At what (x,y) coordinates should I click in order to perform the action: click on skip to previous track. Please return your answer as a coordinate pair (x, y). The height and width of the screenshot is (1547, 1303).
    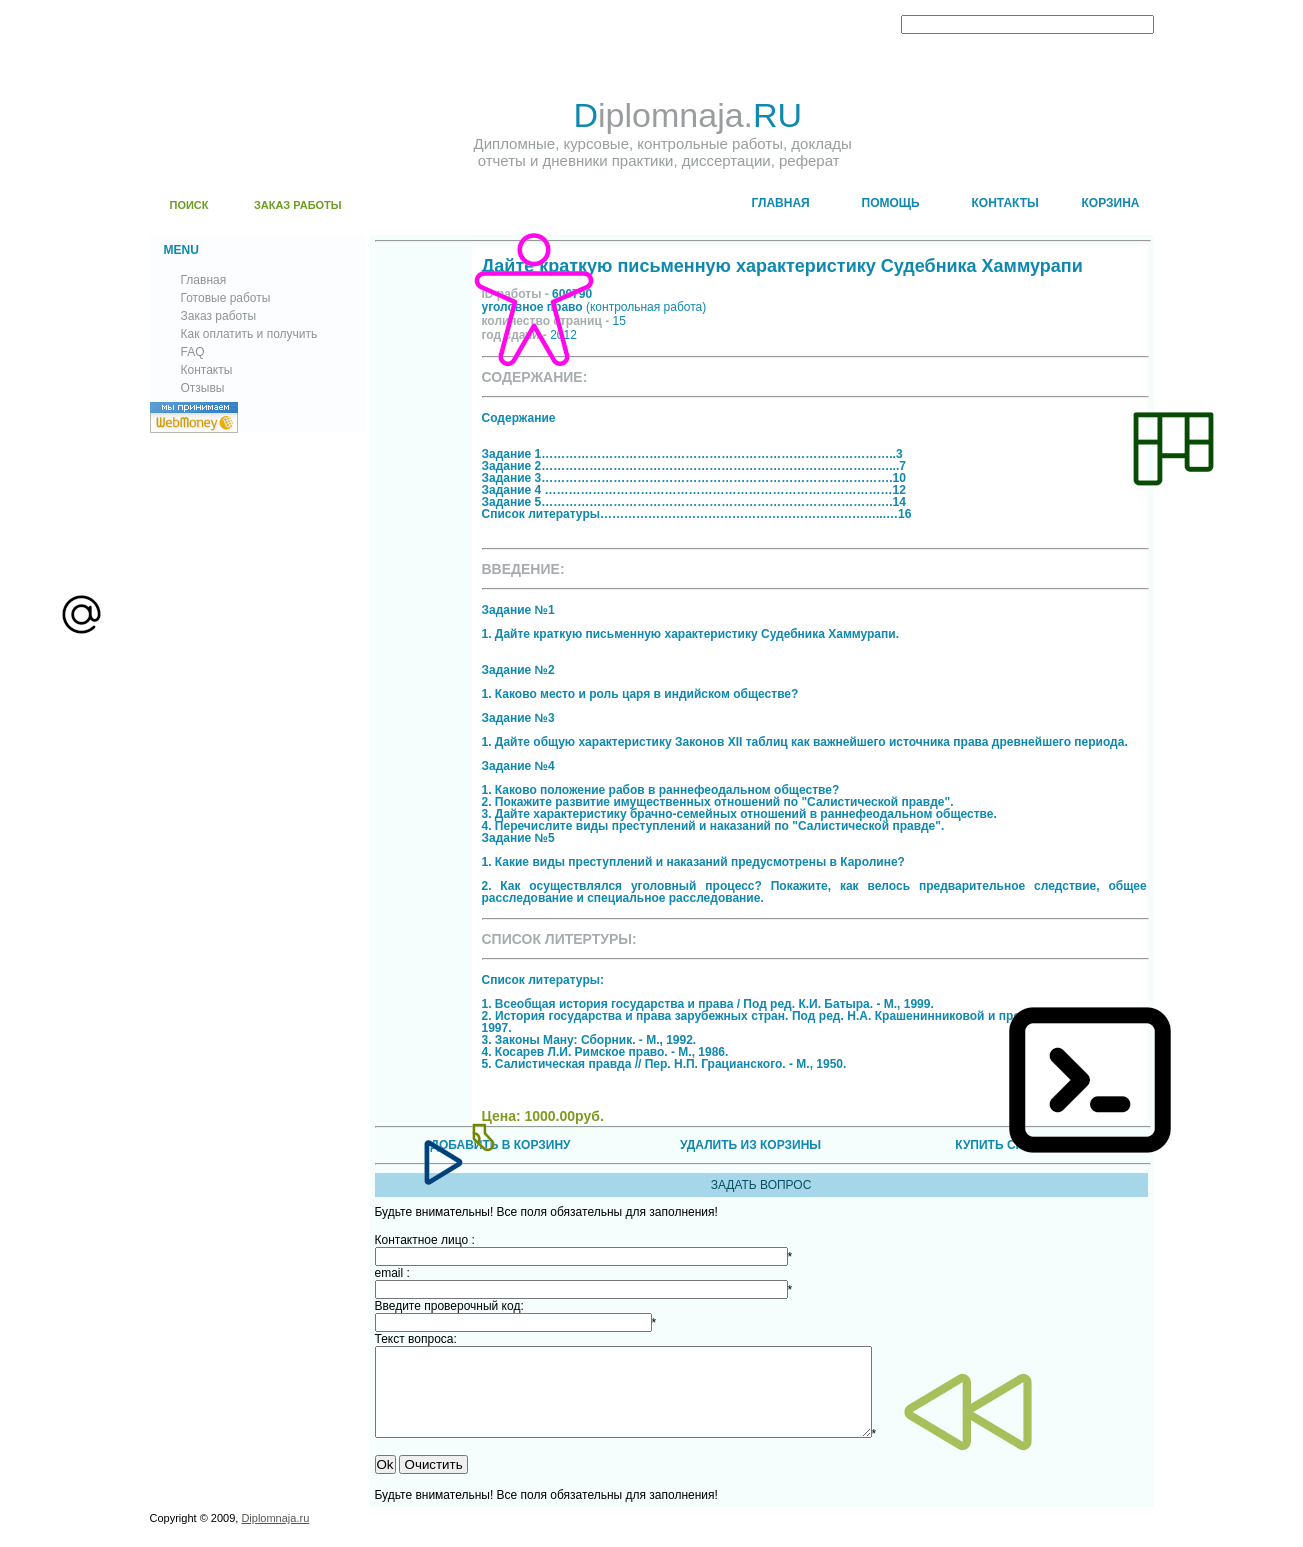
    Looking at the image, I should click on (968, 1412).